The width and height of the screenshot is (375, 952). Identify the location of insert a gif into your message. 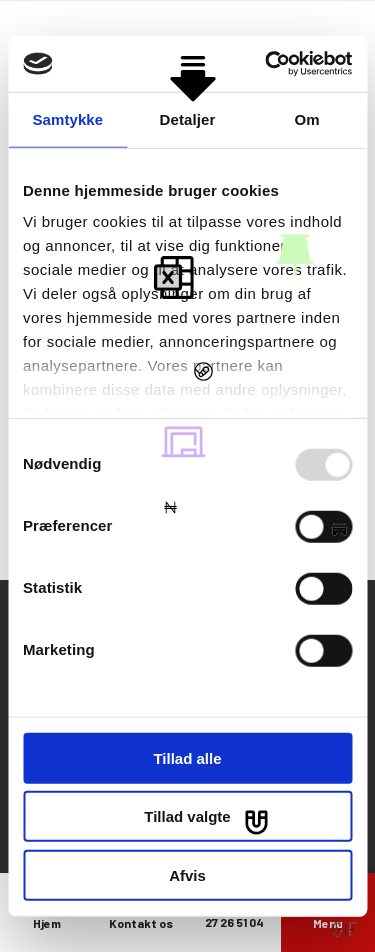
(344, 929).